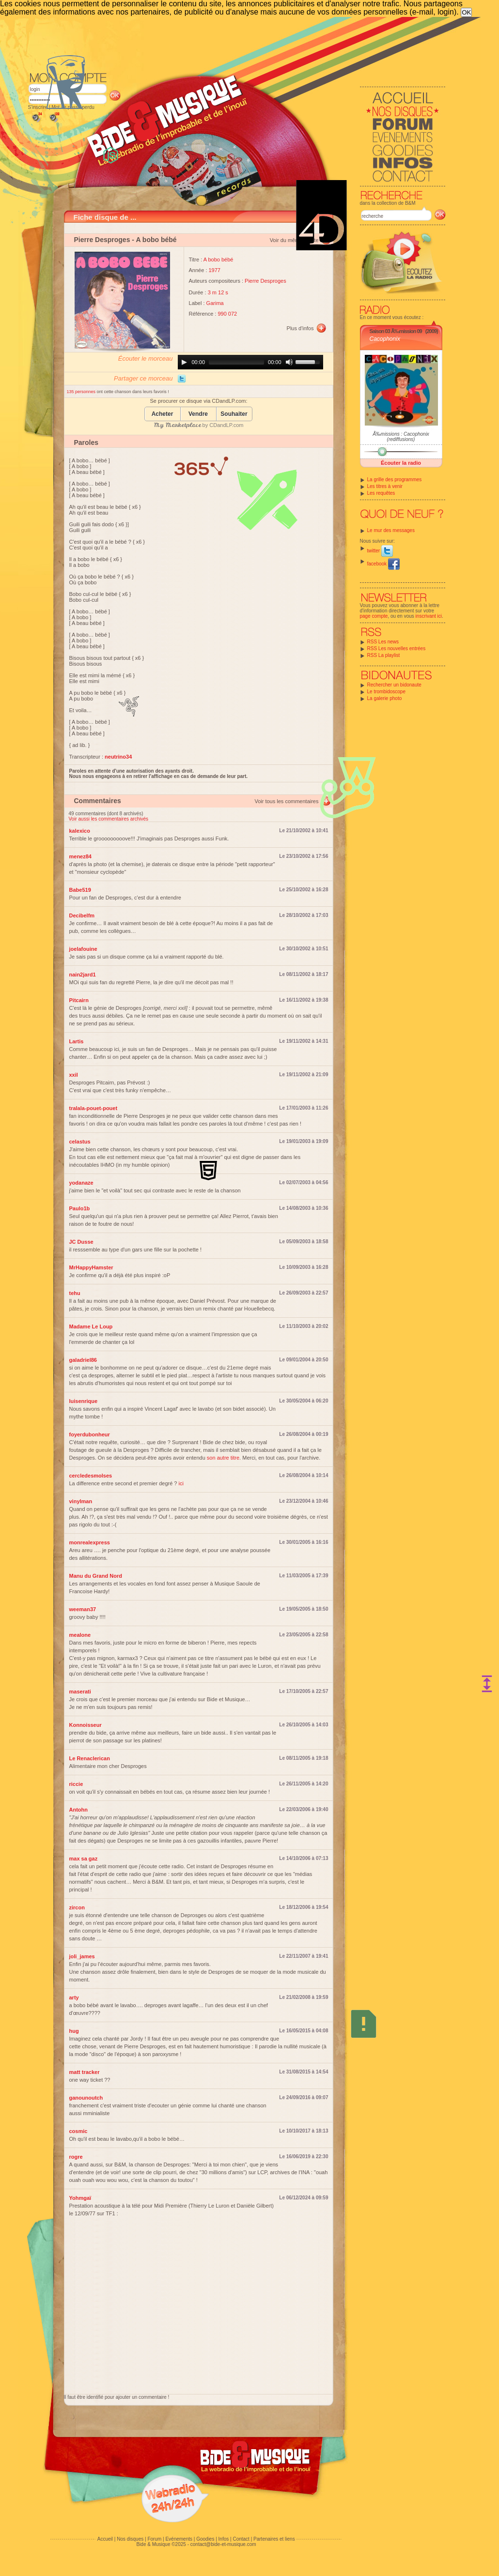  What do you see at coordinates (65, 82) in the screenshot?
I see `kingston technology company logo` at bounding box center [65, 82].